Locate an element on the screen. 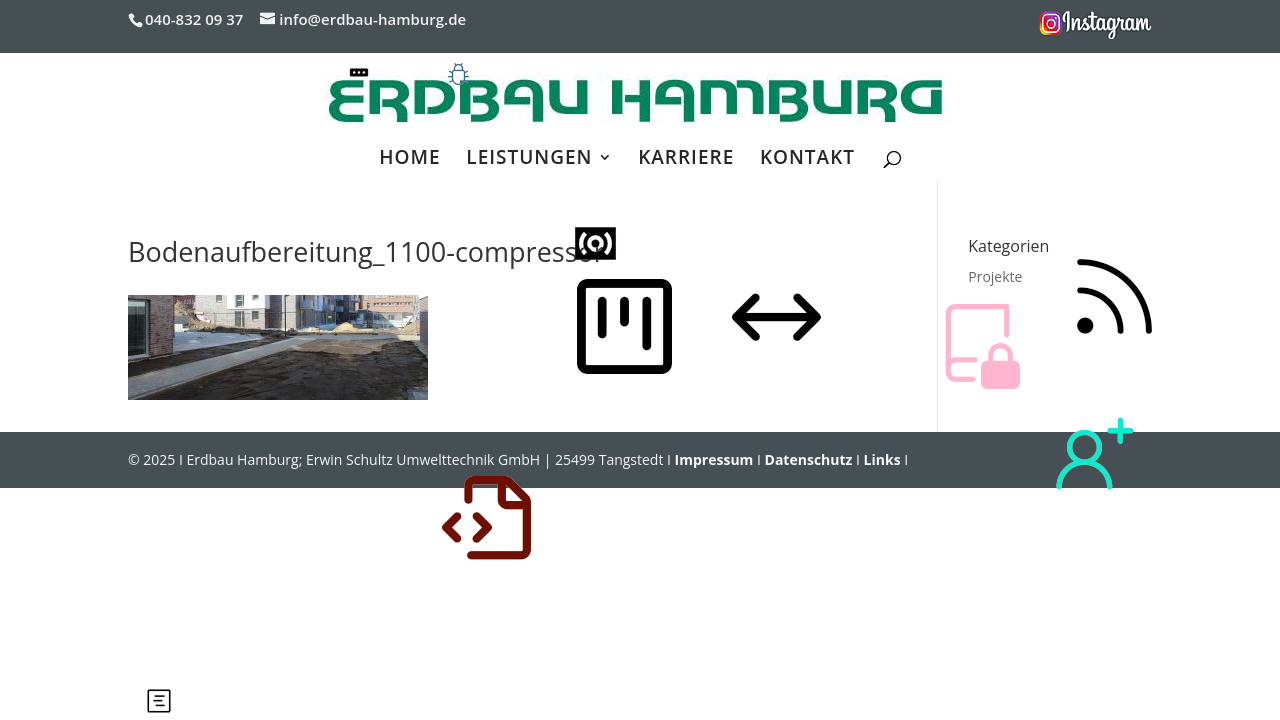 The width and height of the screenshot is (1280, 720). add a new user or contact is located at coordinates (1095, 456).